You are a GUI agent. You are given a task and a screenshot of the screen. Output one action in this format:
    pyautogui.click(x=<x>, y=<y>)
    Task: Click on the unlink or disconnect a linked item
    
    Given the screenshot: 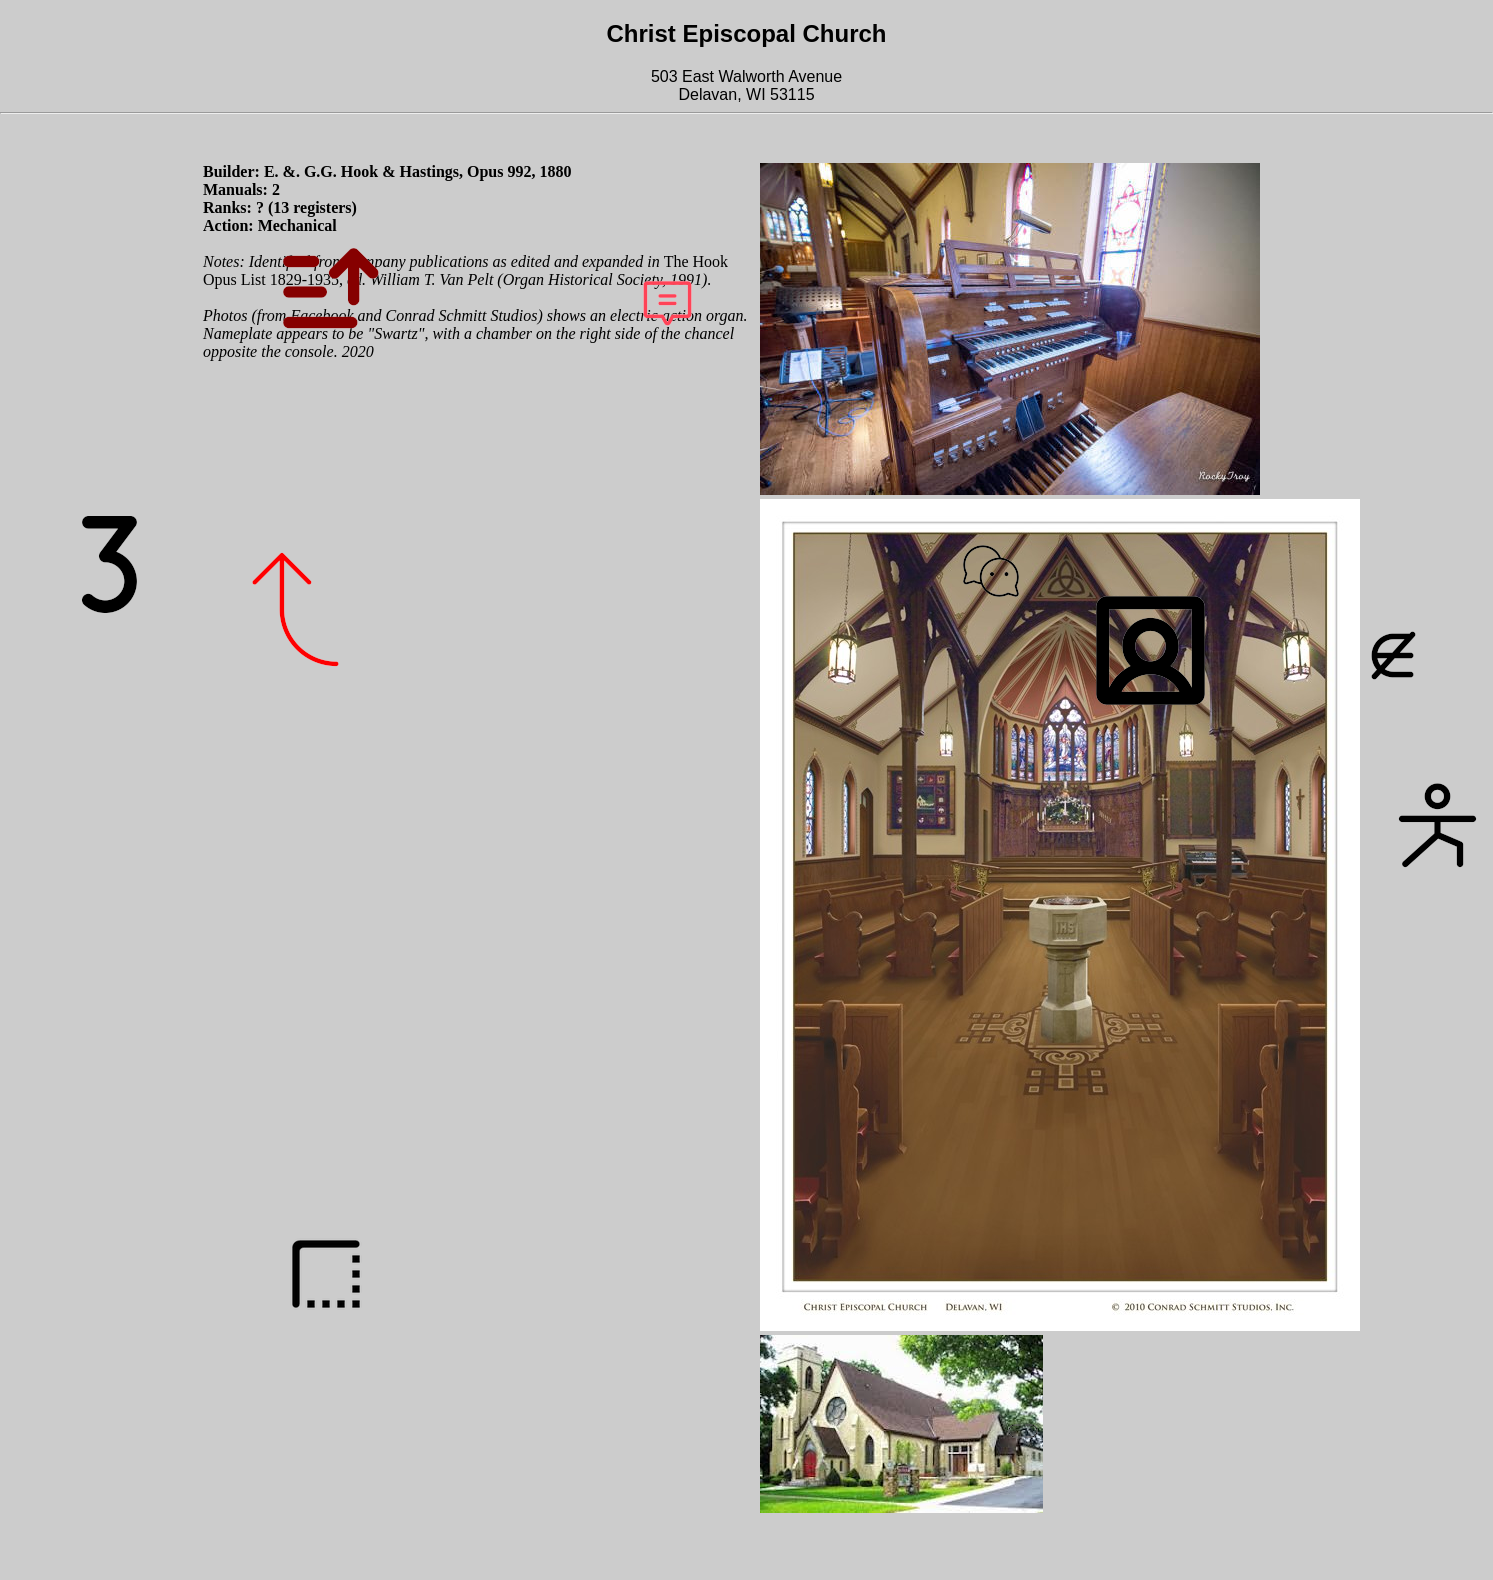 What is the action you would take?
    pyautogui.click(x=1023, y=1431)
    